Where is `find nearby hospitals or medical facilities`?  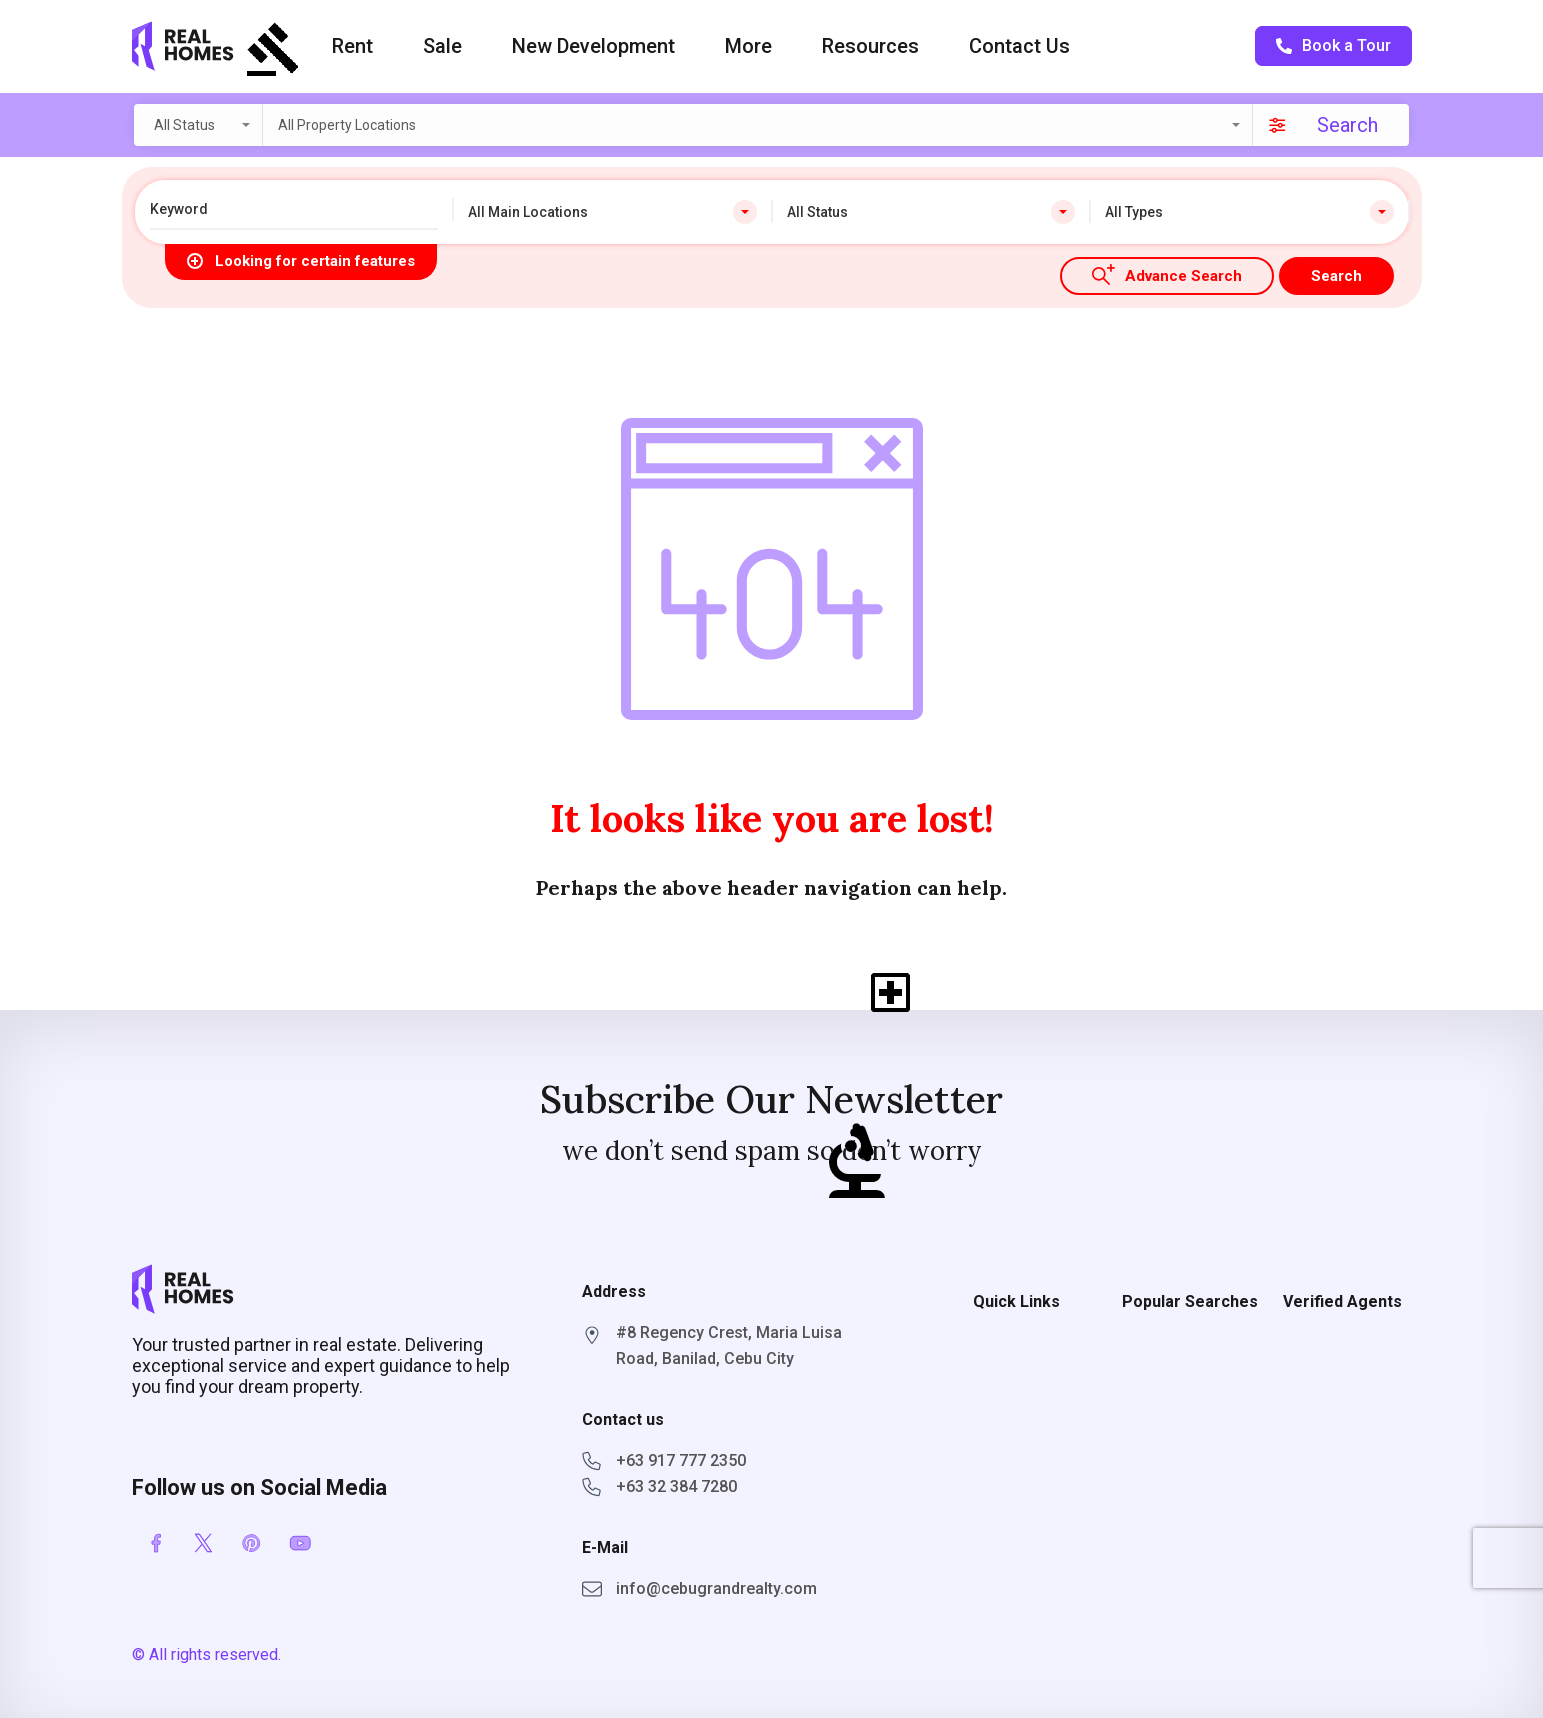
find nearby hospitals or medical facilities is located at coordinates (890, 992).